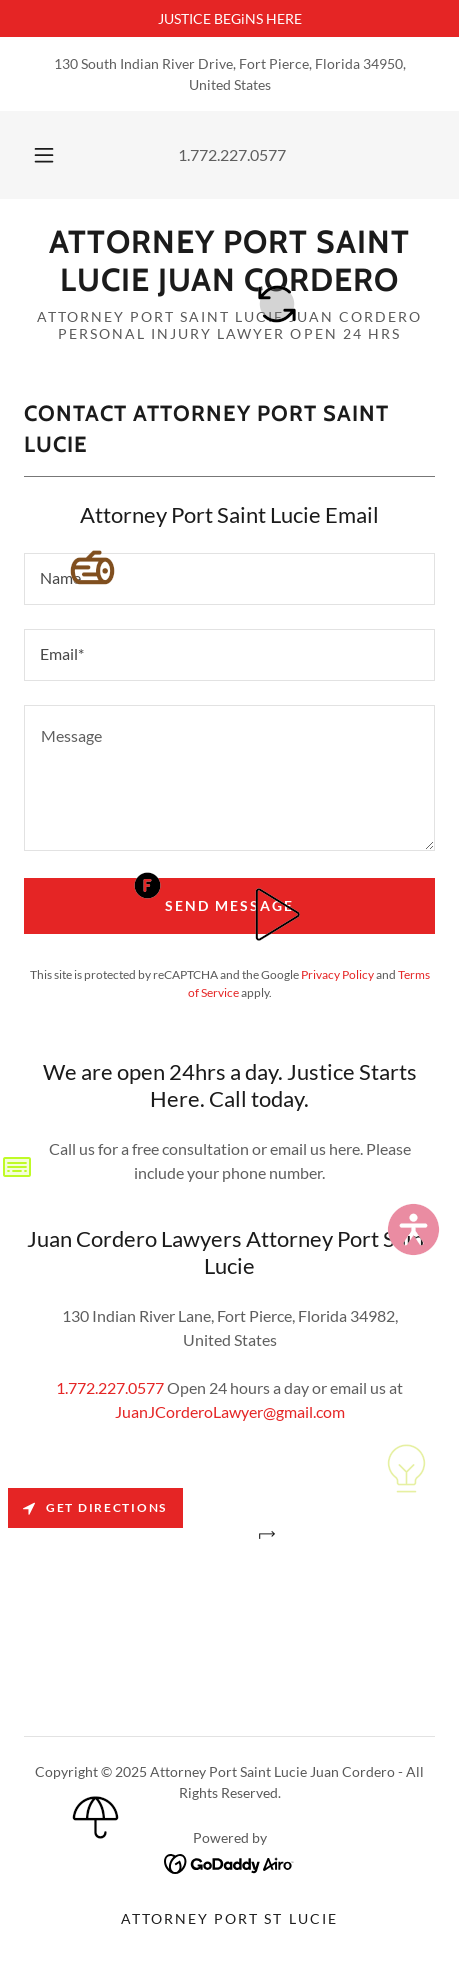 Image resolution: width=459 pixels, height=1963 pixels. Describe the element at coordinates (413, 1229) in the screenshot. I see `view user profile` at that location.